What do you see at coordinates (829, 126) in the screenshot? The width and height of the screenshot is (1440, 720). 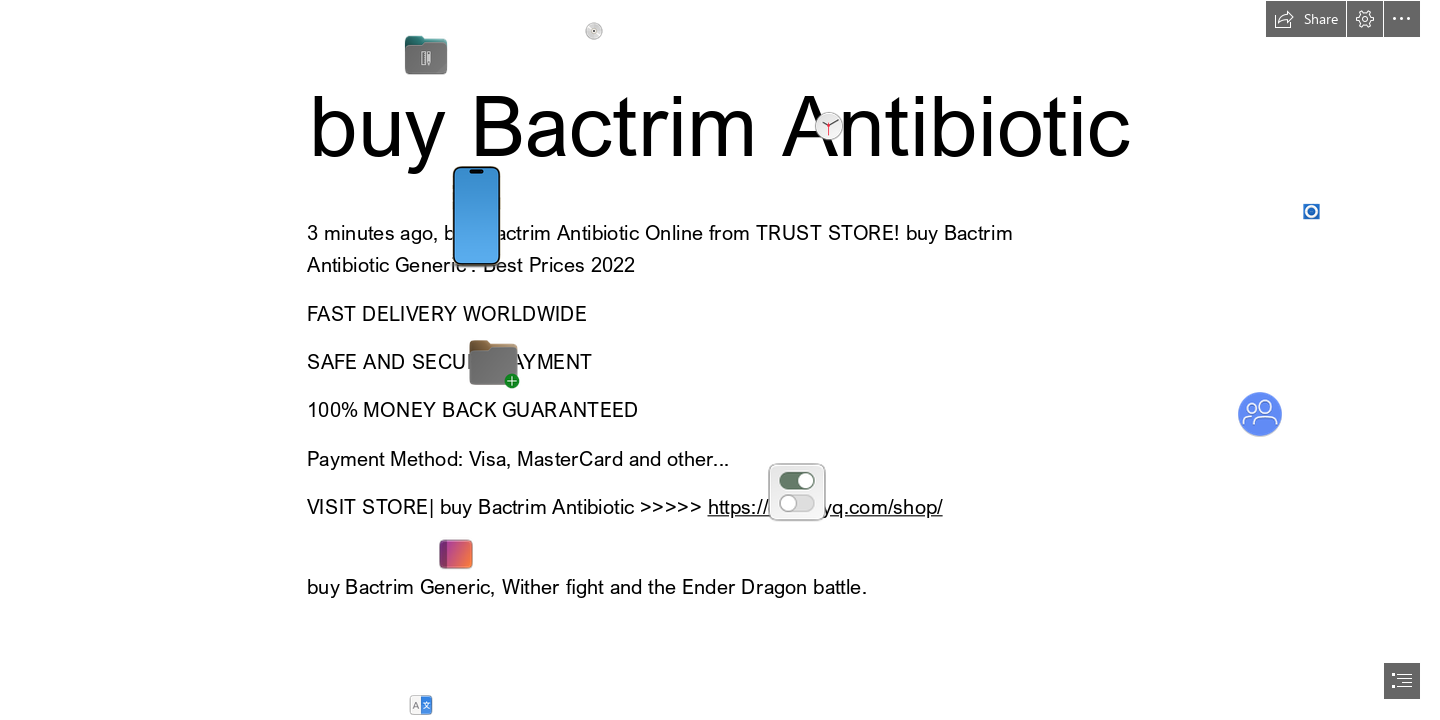 I see `access recently opened files or folders` at bounding box center [829, 126].